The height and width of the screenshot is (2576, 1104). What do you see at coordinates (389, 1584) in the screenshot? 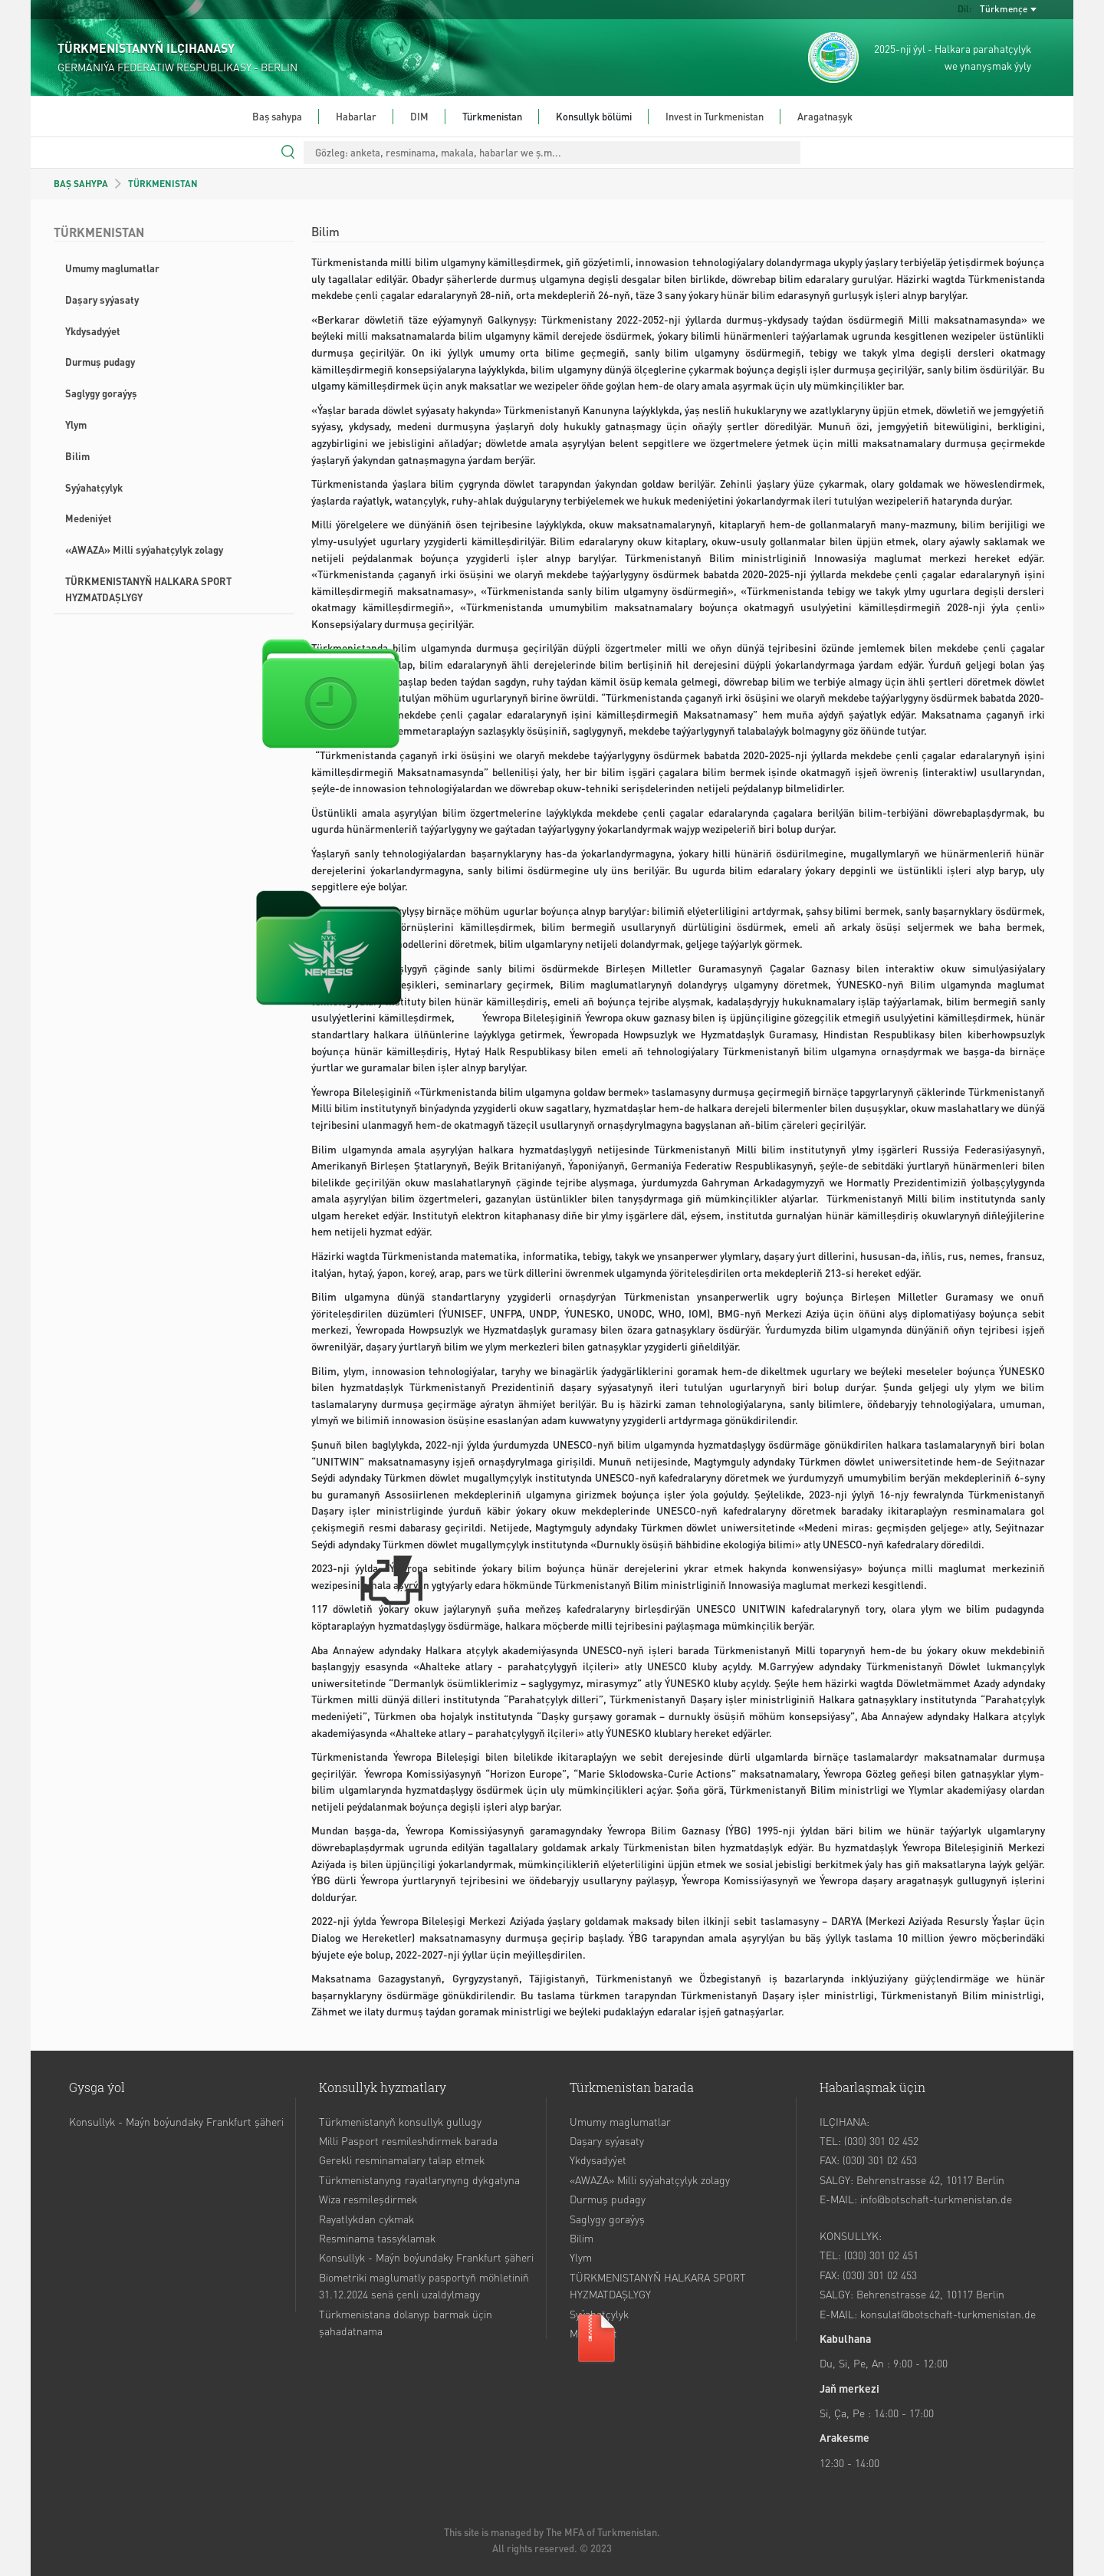
I see `check engine diagnostic alerts` at bounding box center [389, 1584].